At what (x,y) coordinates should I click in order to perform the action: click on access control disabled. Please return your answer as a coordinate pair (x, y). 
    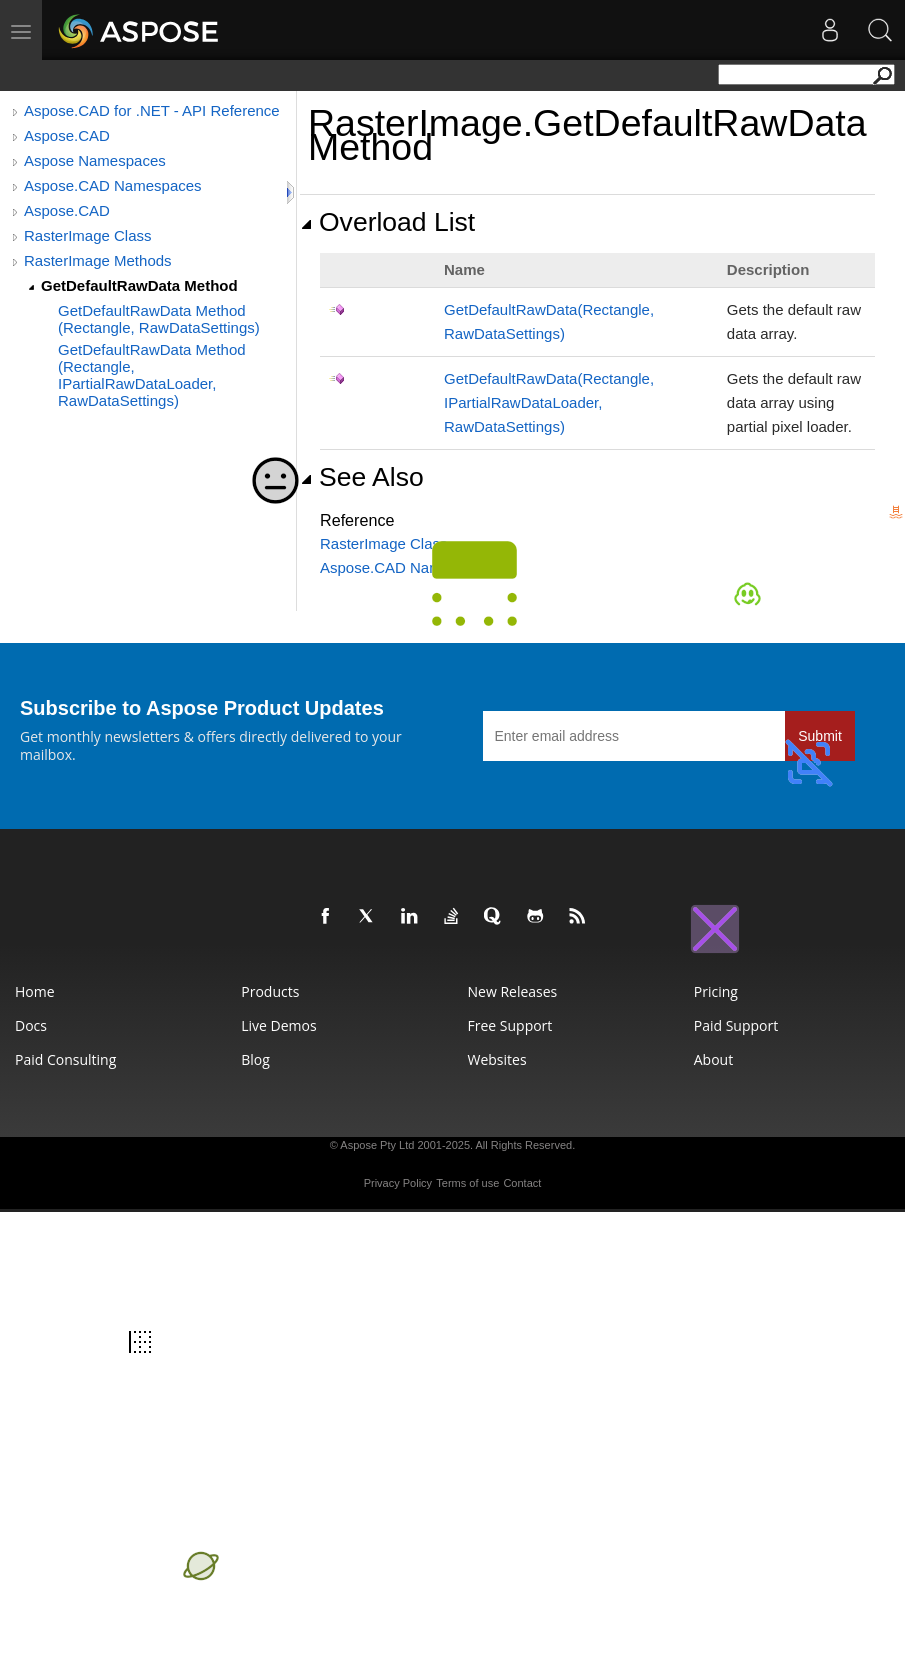
    Looking at the image, I should click on (809, 763).